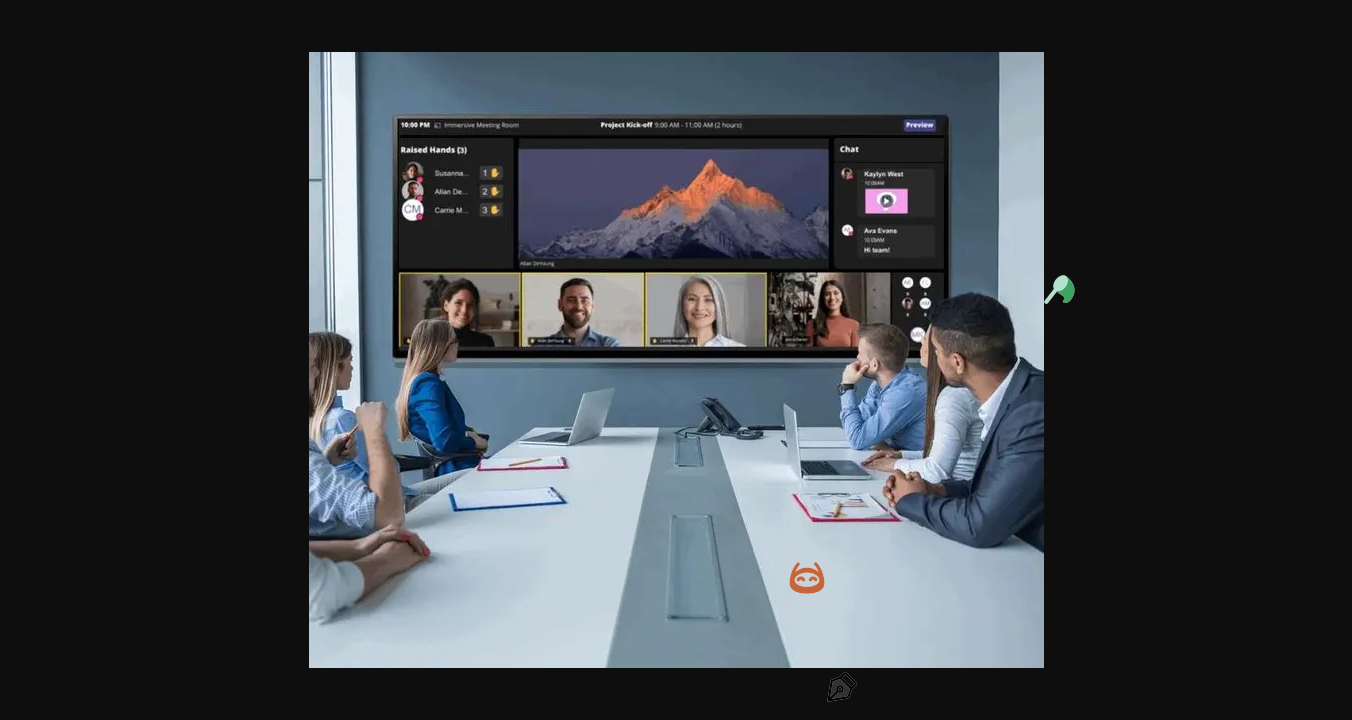 The image size is (1352, 720). What do you see at coordinates (1059, 289) in the screenshot?
I see `discord bug hunter badge indicating a user who finds and reports bugs` at bounding box center [1059, 289].